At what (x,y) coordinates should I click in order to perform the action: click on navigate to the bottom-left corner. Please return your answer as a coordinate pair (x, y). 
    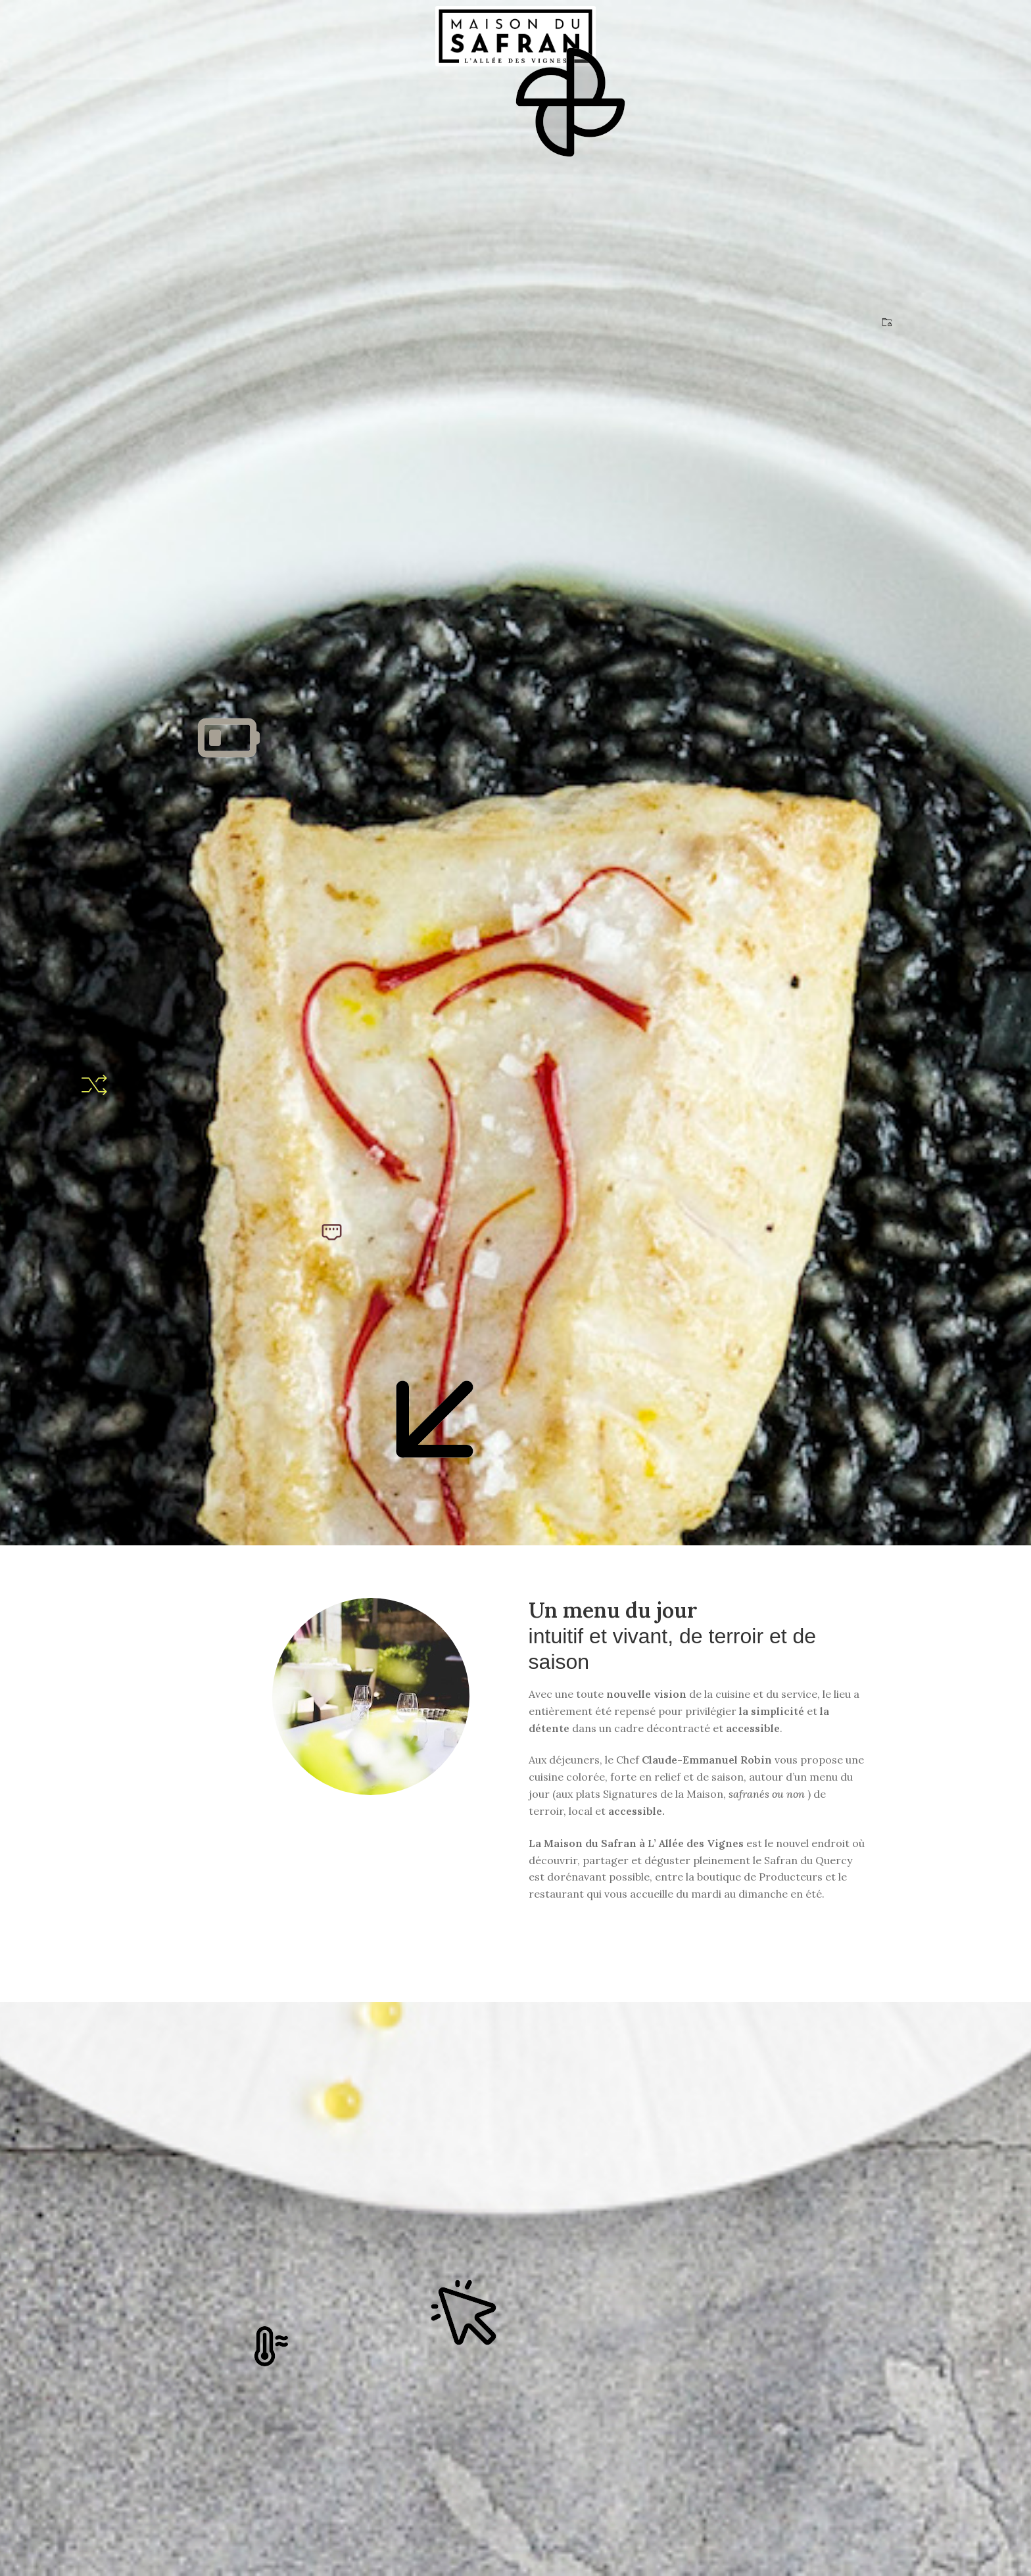
    Looking at the image, I should click on (435, 1419).